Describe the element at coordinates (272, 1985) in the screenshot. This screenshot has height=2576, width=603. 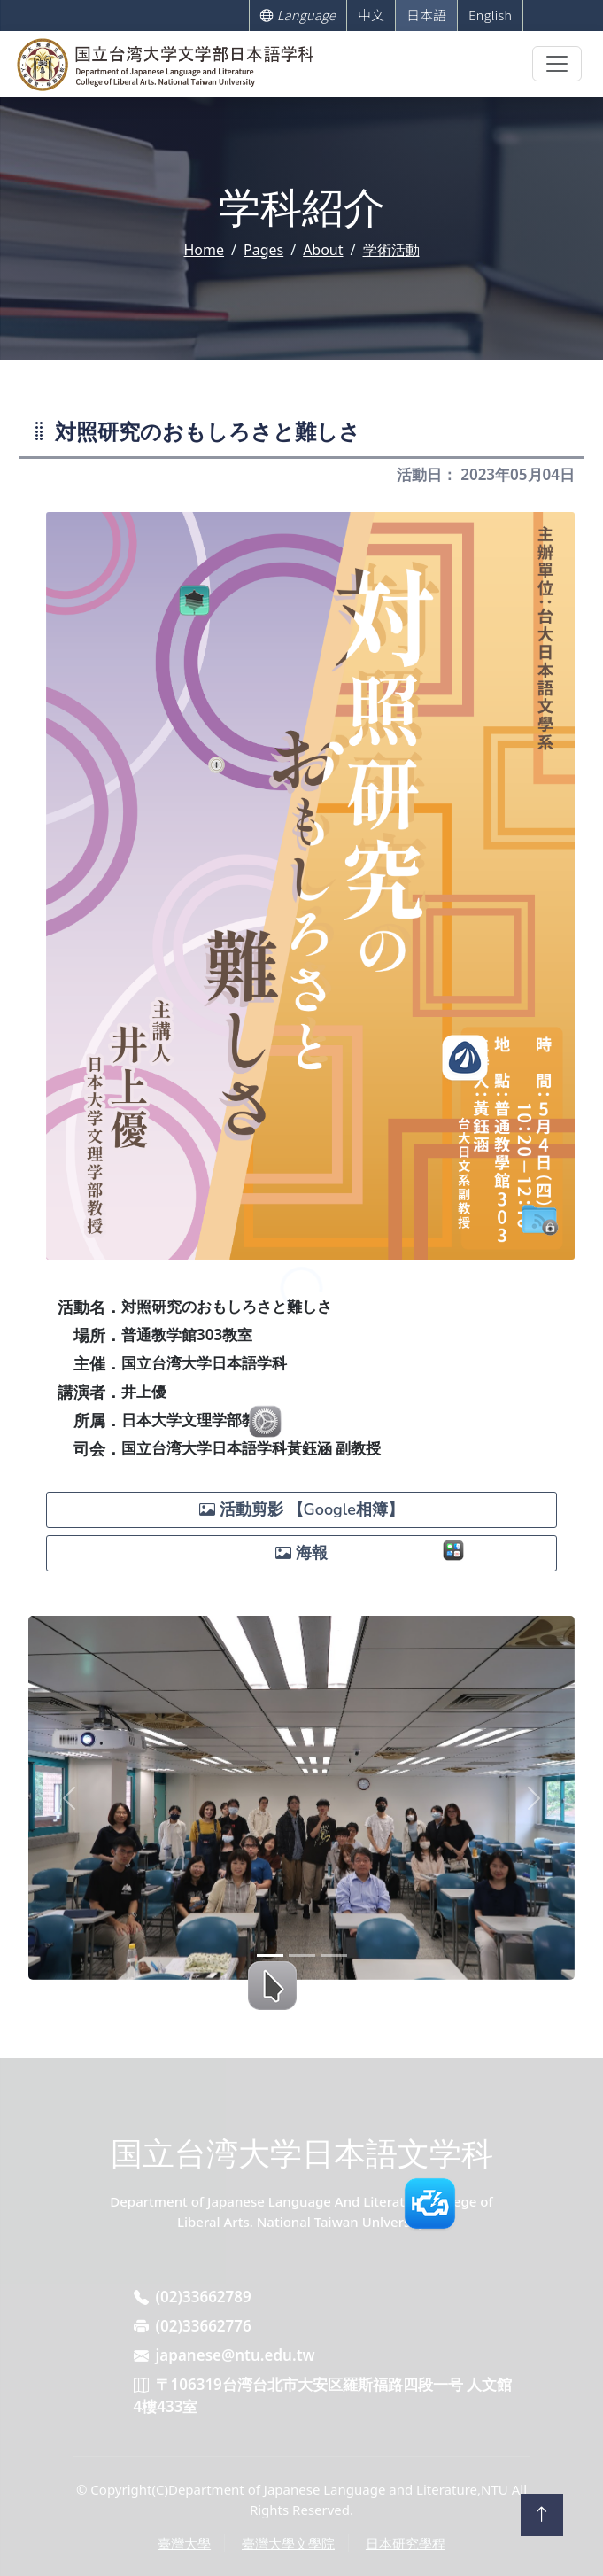
I see `open cursor preferences settings` at that location.